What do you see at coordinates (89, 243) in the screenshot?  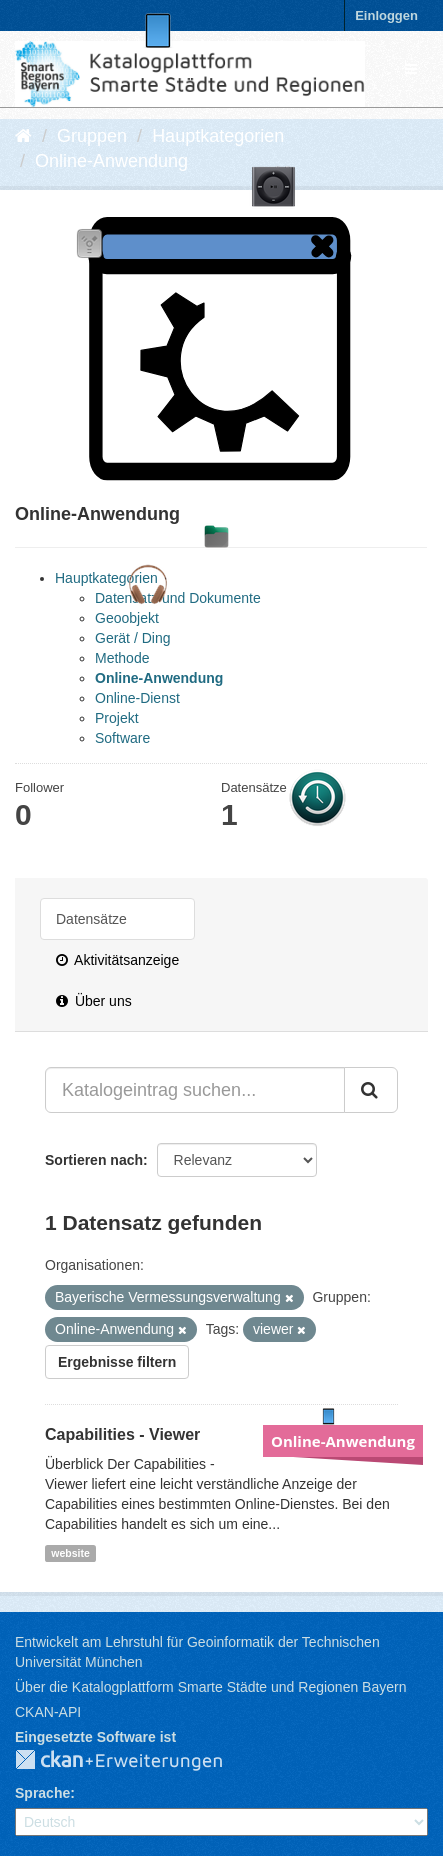 I see `access firewire external hard drive` at bounding box center [89, 243].